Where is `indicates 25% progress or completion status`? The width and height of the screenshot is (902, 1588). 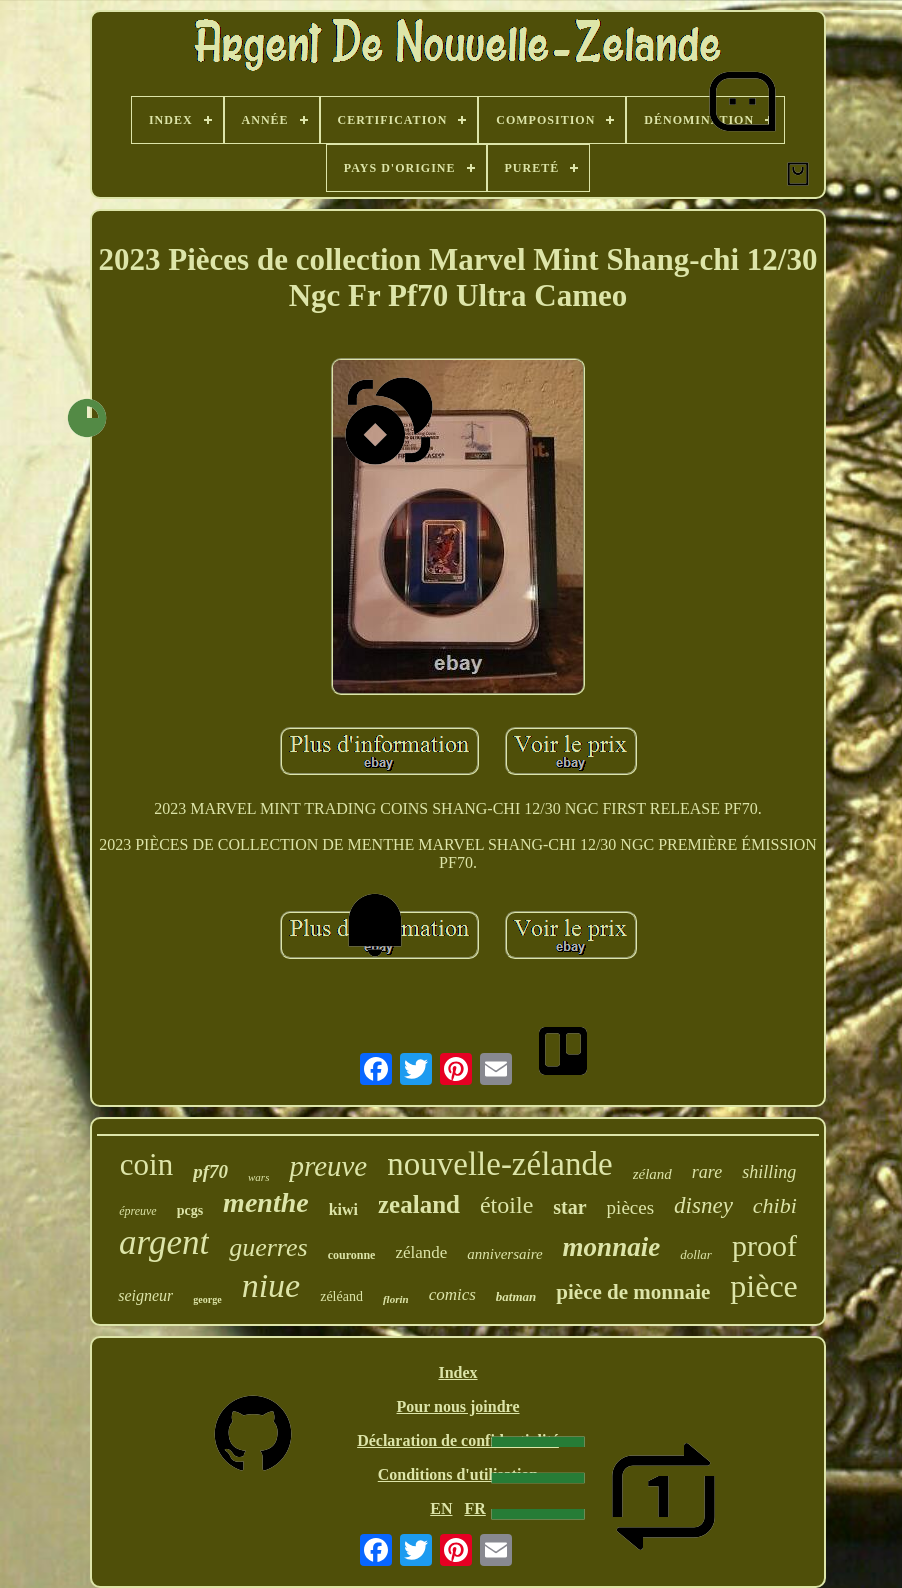
indicates 25% progress or completion status is located at coordinates (87, 418).